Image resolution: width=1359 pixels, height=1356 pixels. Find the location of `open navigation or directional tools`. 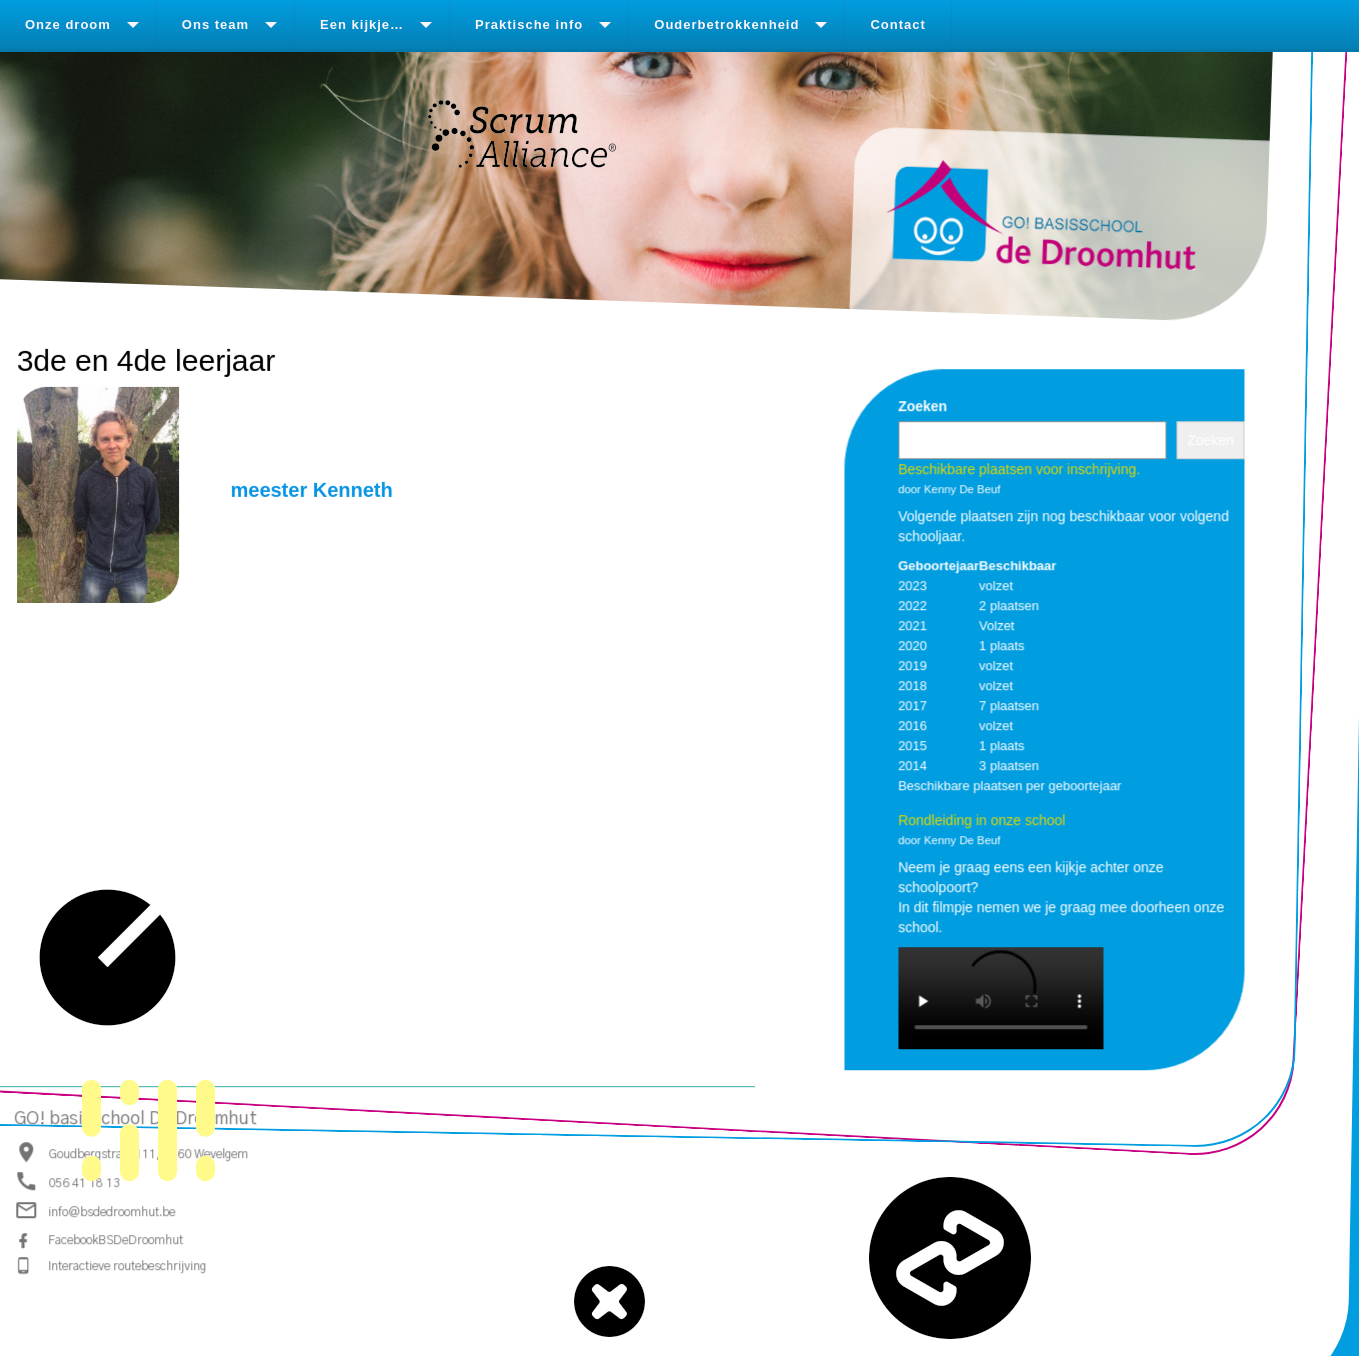

open navigation or directional tools is located at coordinates (107, 957).